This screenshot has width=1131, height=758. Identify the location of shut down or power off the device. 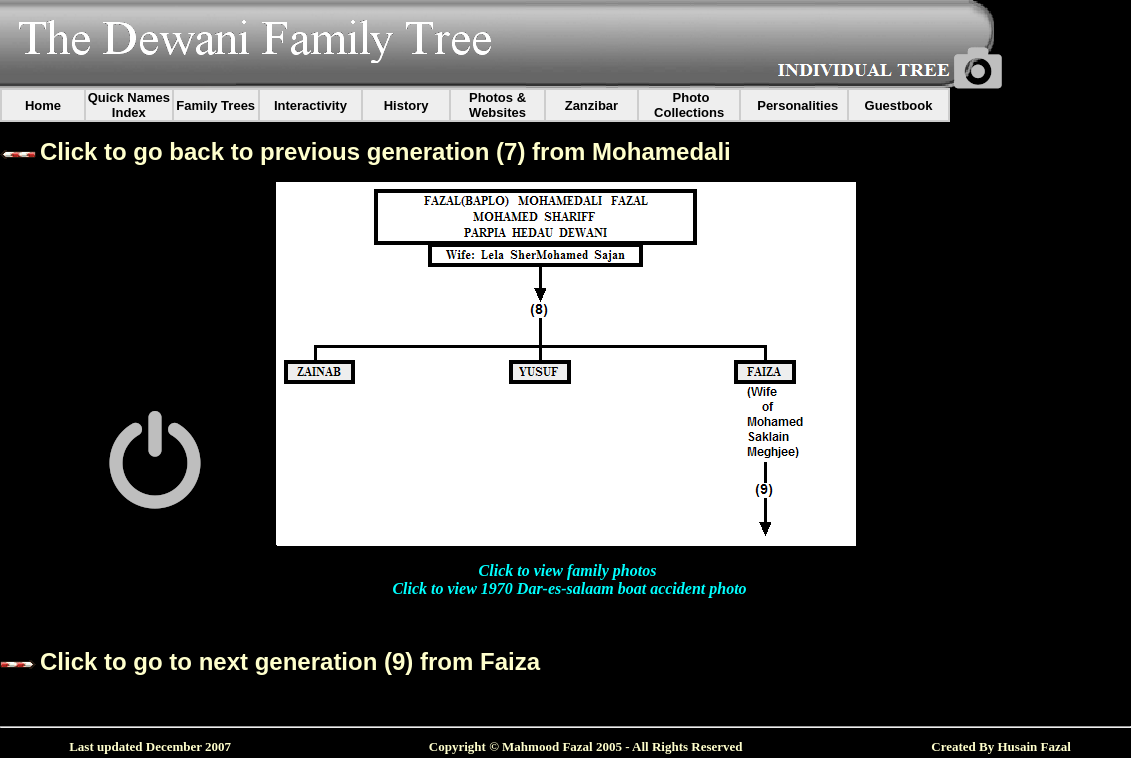
(155, 463).